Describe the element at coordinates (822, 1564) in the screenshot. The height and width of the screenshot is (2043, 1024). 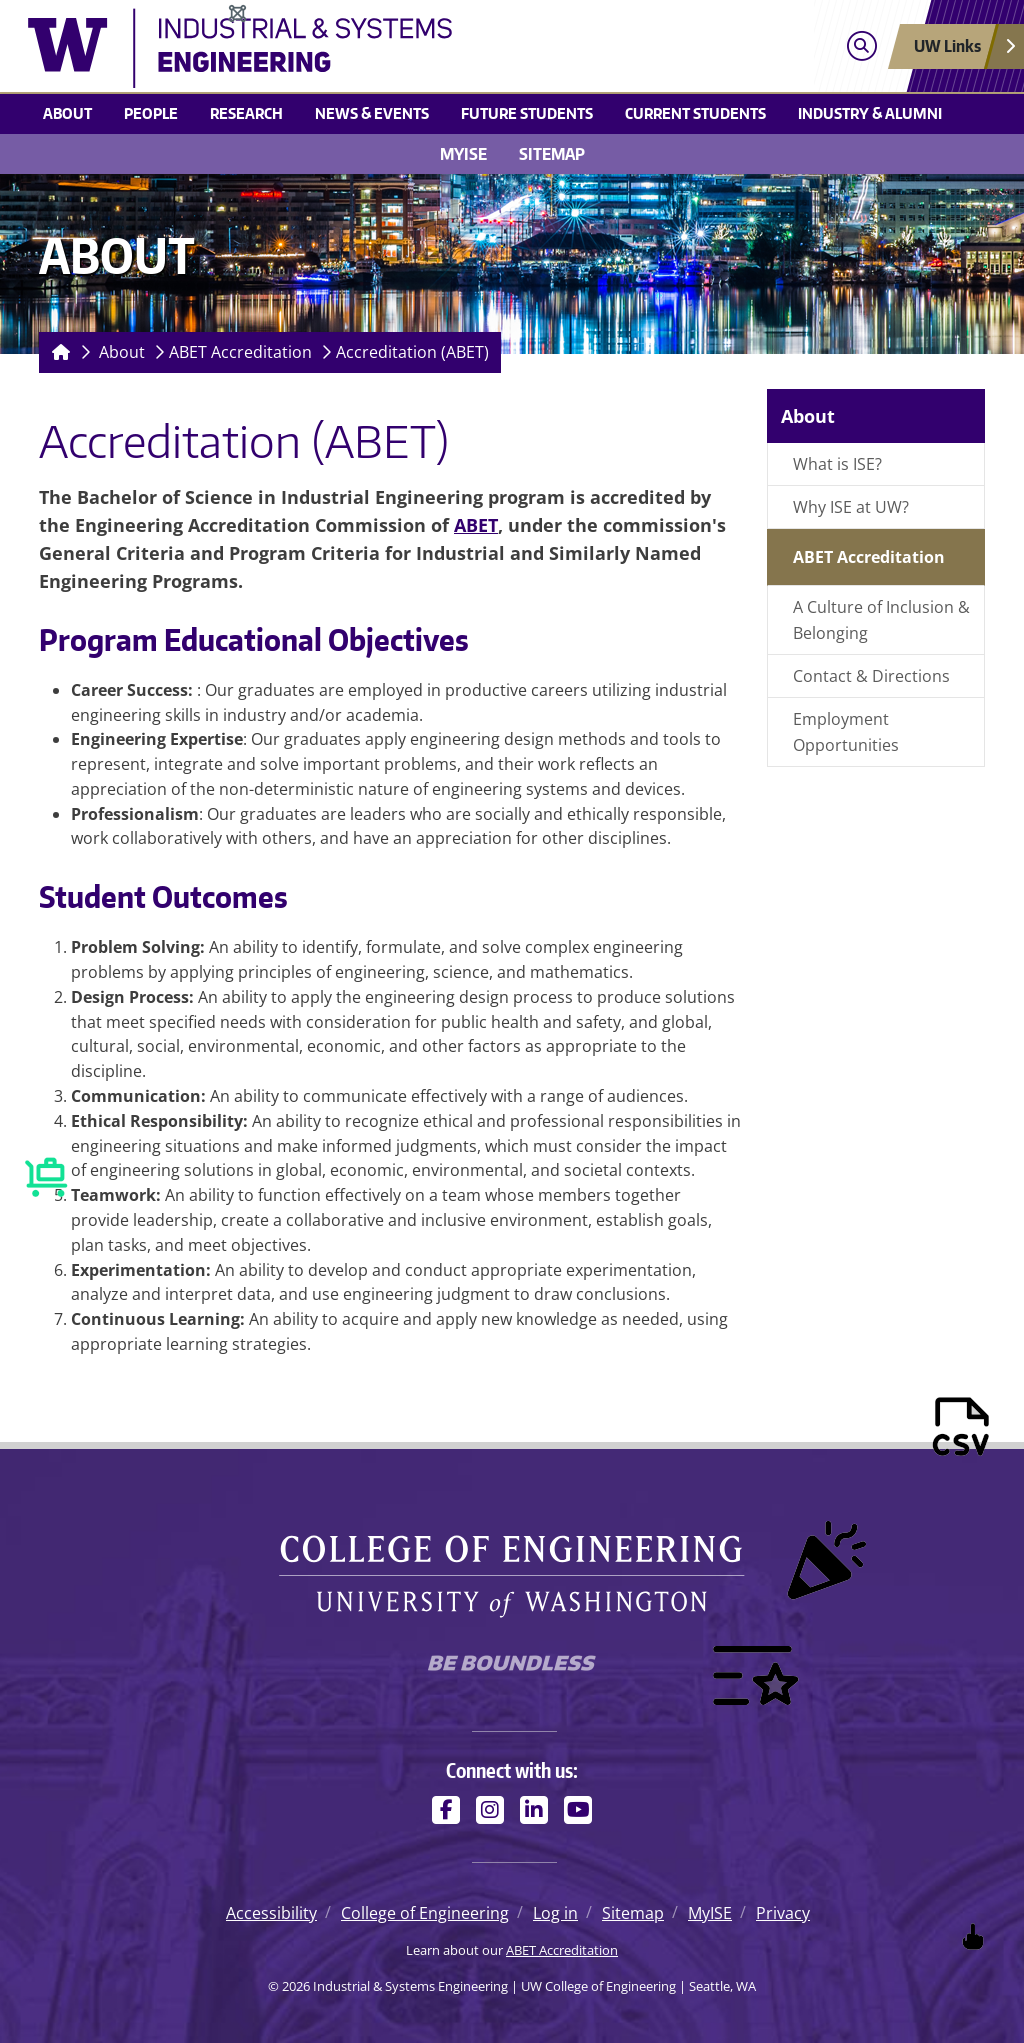
I see `celebration or success notification` at that location.